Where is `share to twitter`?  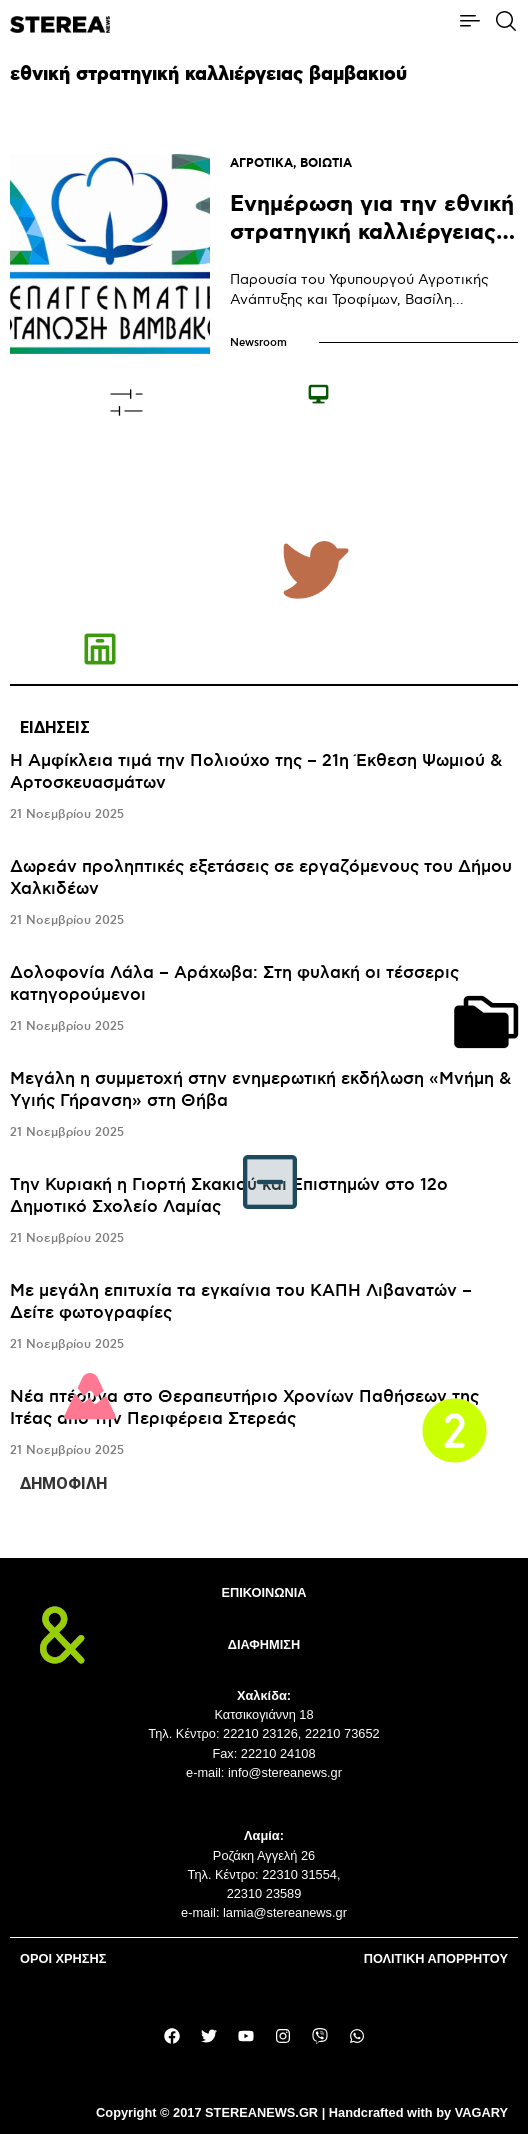
share to twitter is located at coordinates (312, 567).